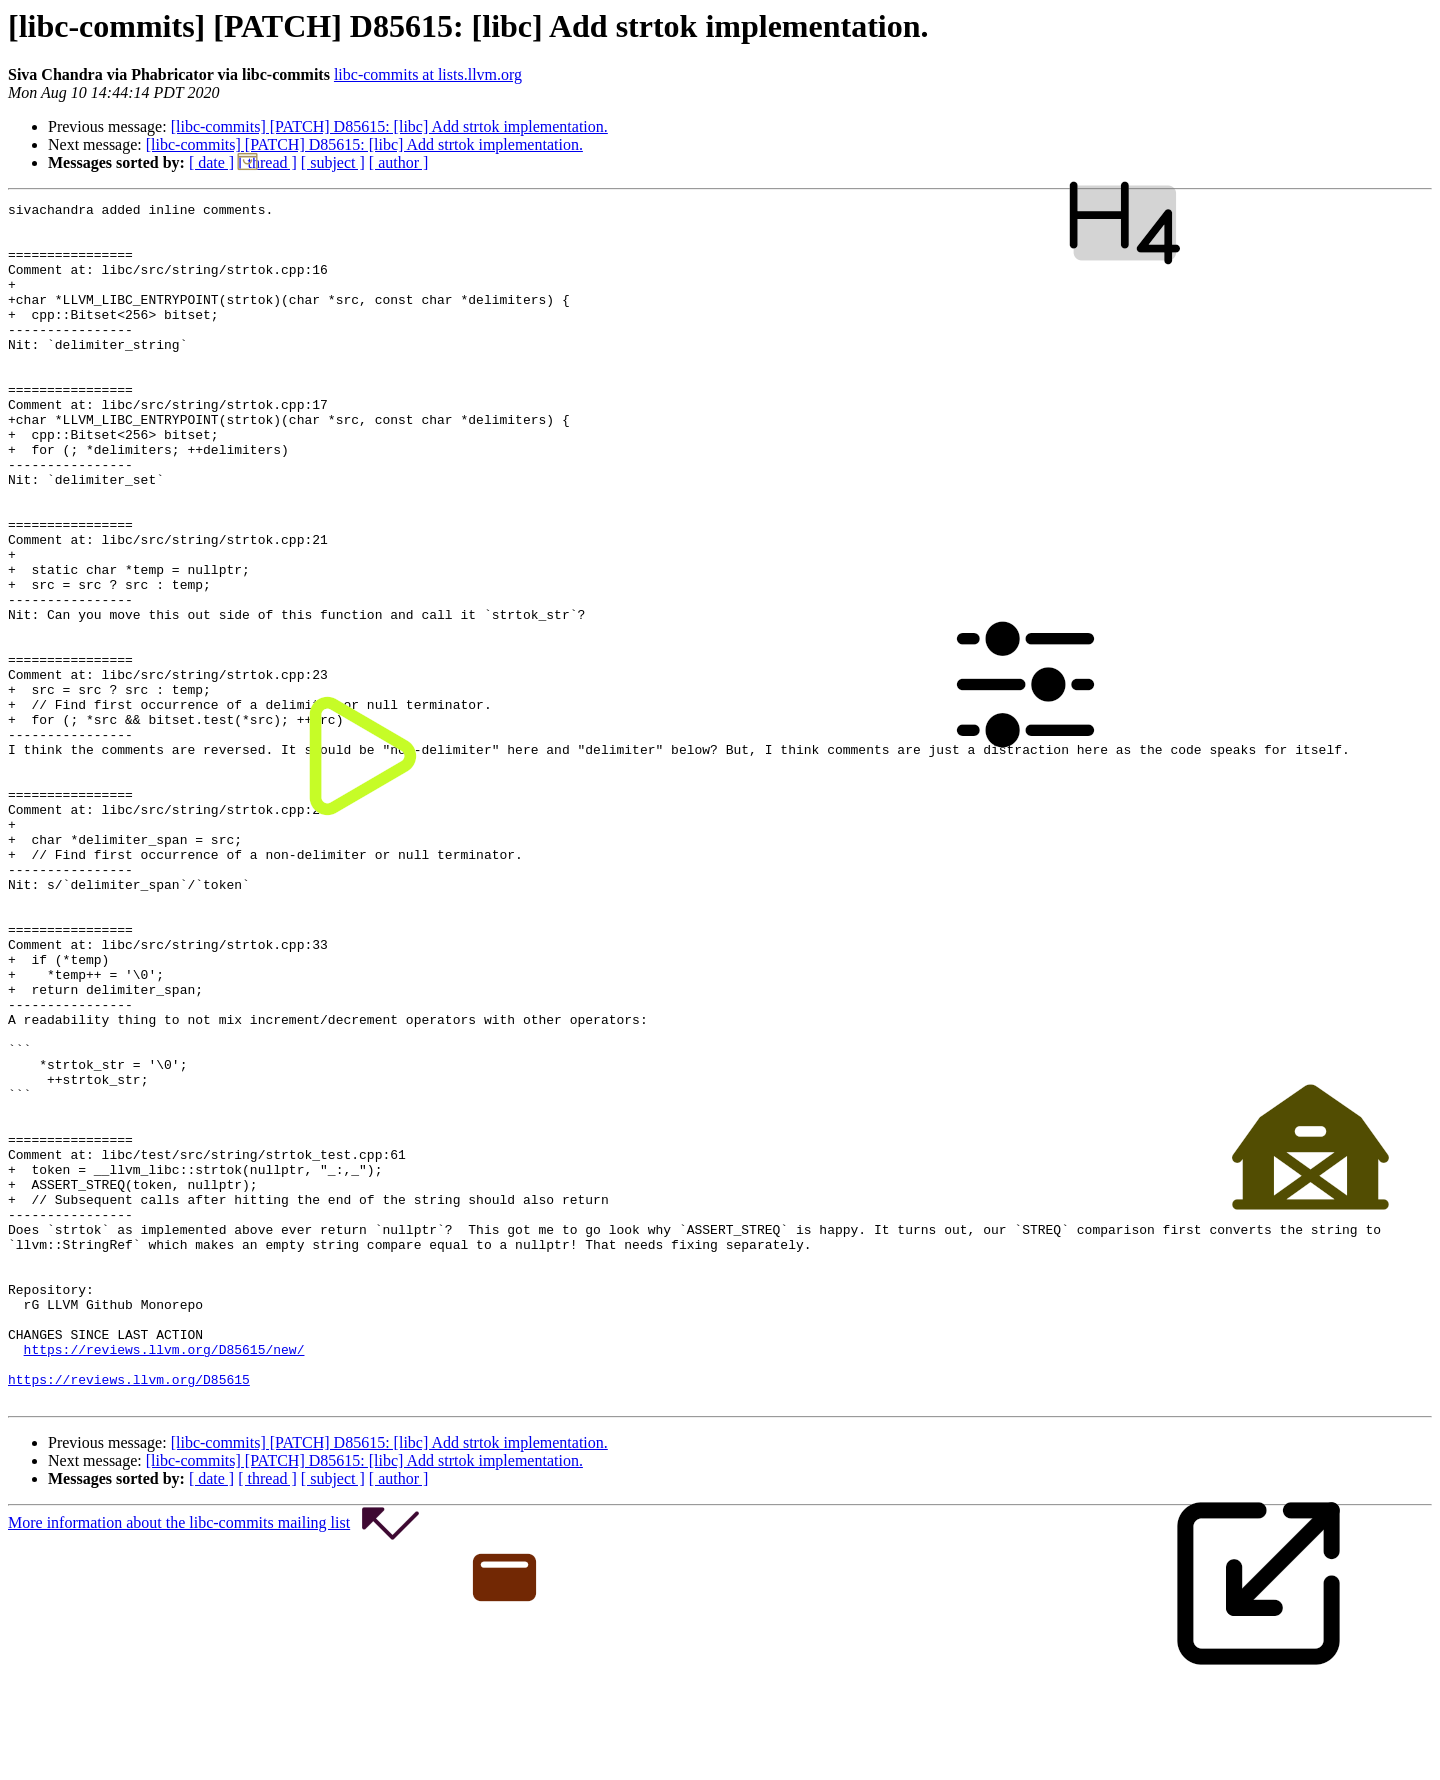  What do you see at coordinates (1310, 1157) in the screenshot?
I see `access farm or agricultural settings` at bounding box center [1310, 1157].